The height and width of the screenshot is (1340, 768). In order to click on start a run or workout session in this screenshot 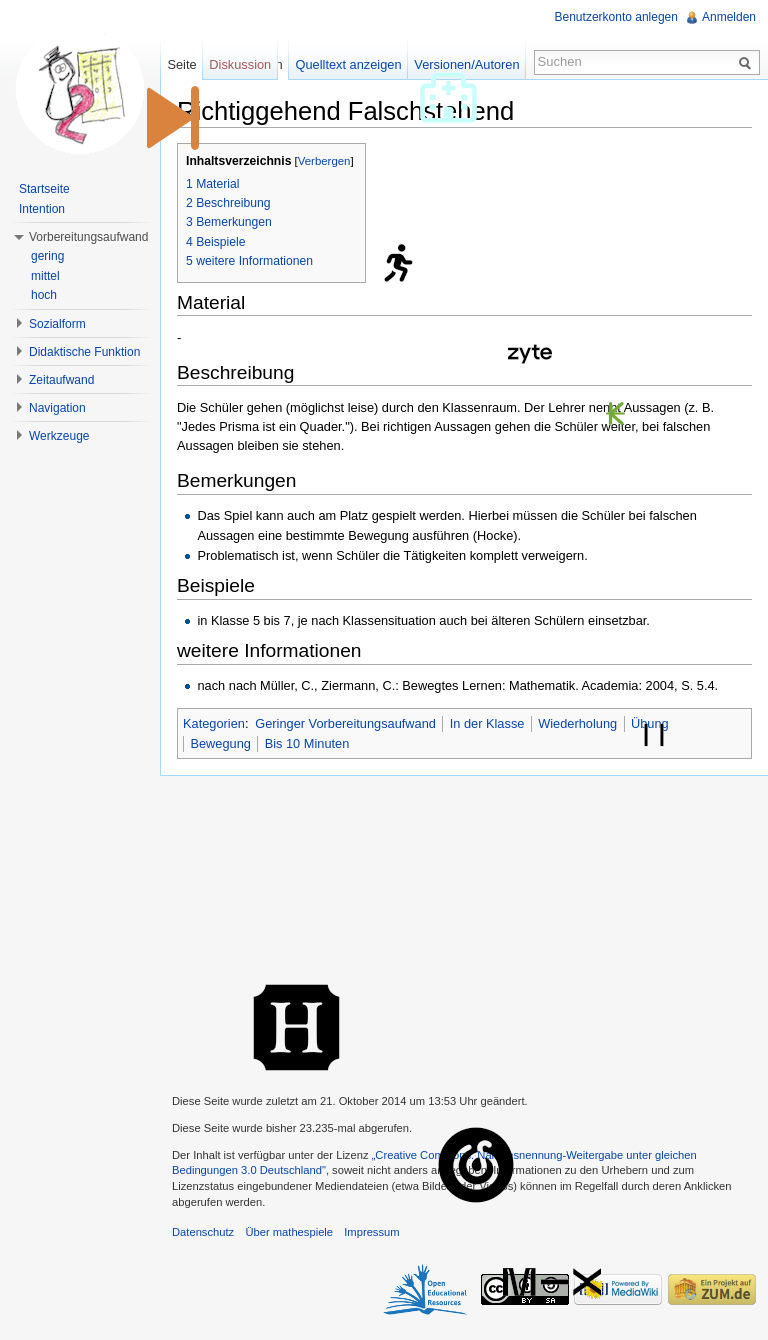, I will do `click(399, 263)`.